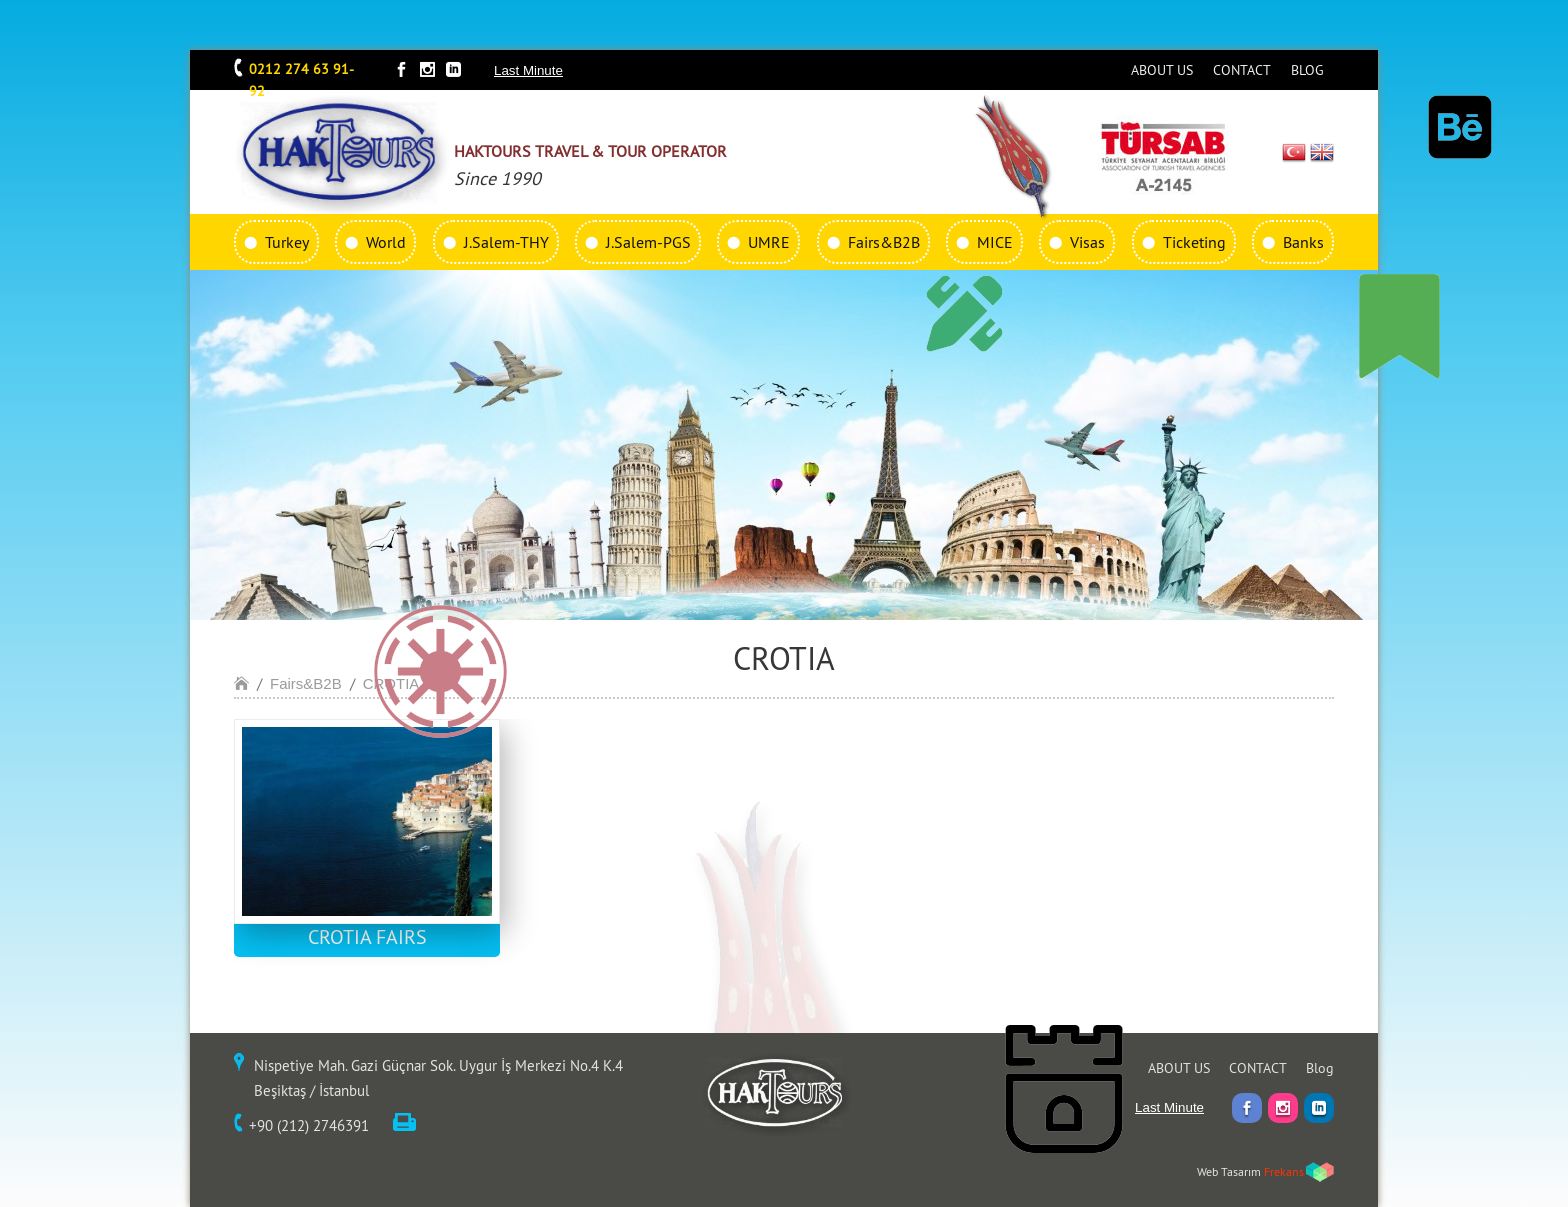 The width and height of the screenshot is (1568, 1207). Describe the element at coordinates (964, 313) in the screenshot. I see `access design or editing tools` at that location.